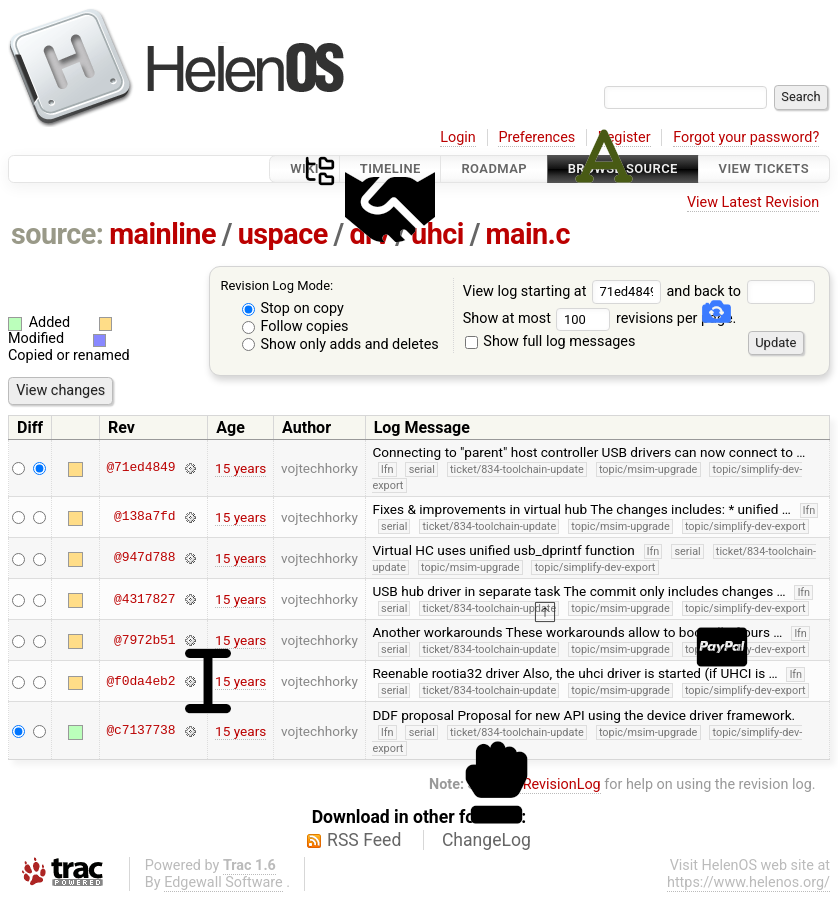 The image size is (838, 900). What do you see at coordinates (716, 311) in the screenshot?
I see `switch between front and rear camera` at bounding box center [716, 311].